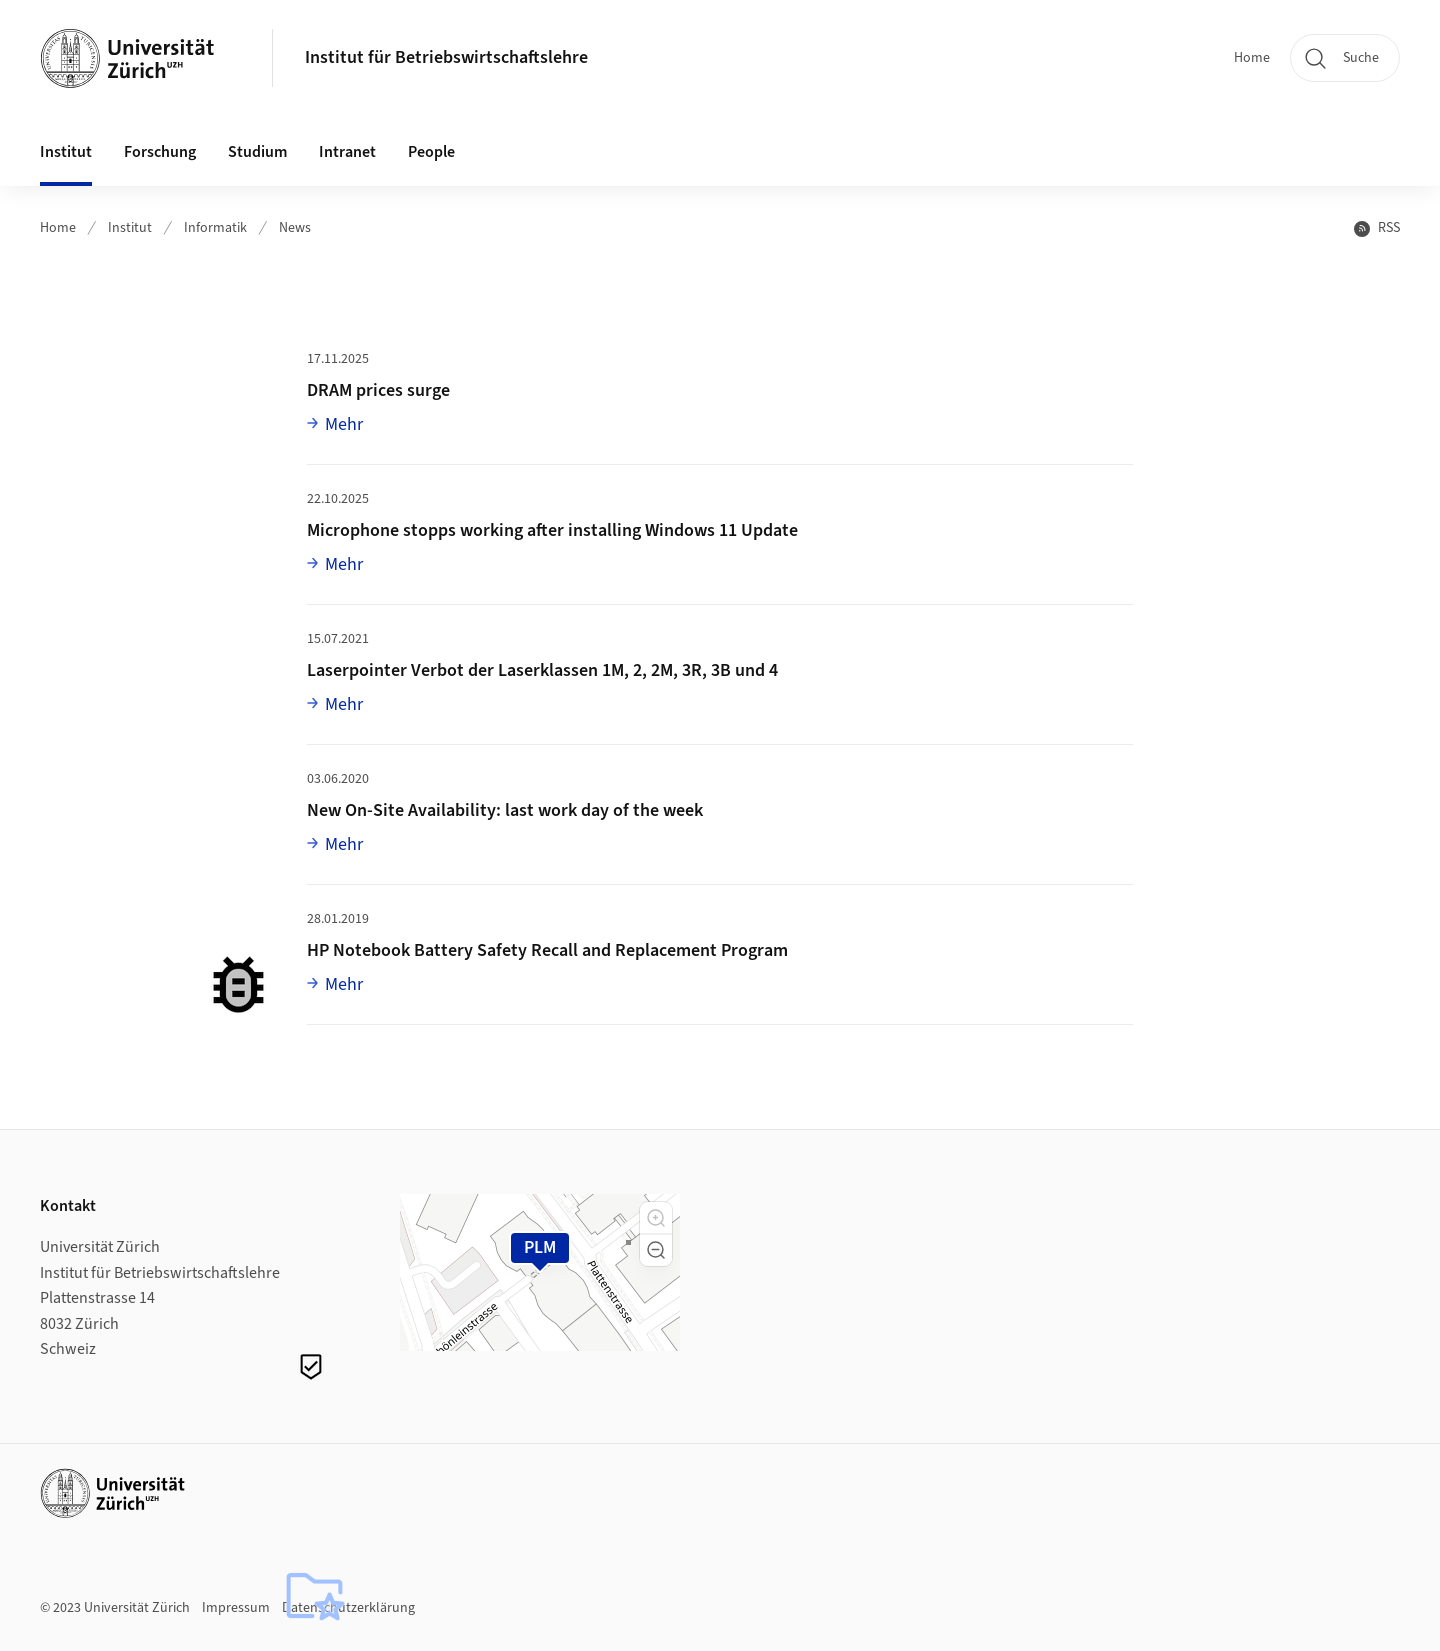 This screenshot has width=1440, height=1651. Describe the element at coordinates (311, 1367) in the screenshot. I see `mark a location as visited` at that location.